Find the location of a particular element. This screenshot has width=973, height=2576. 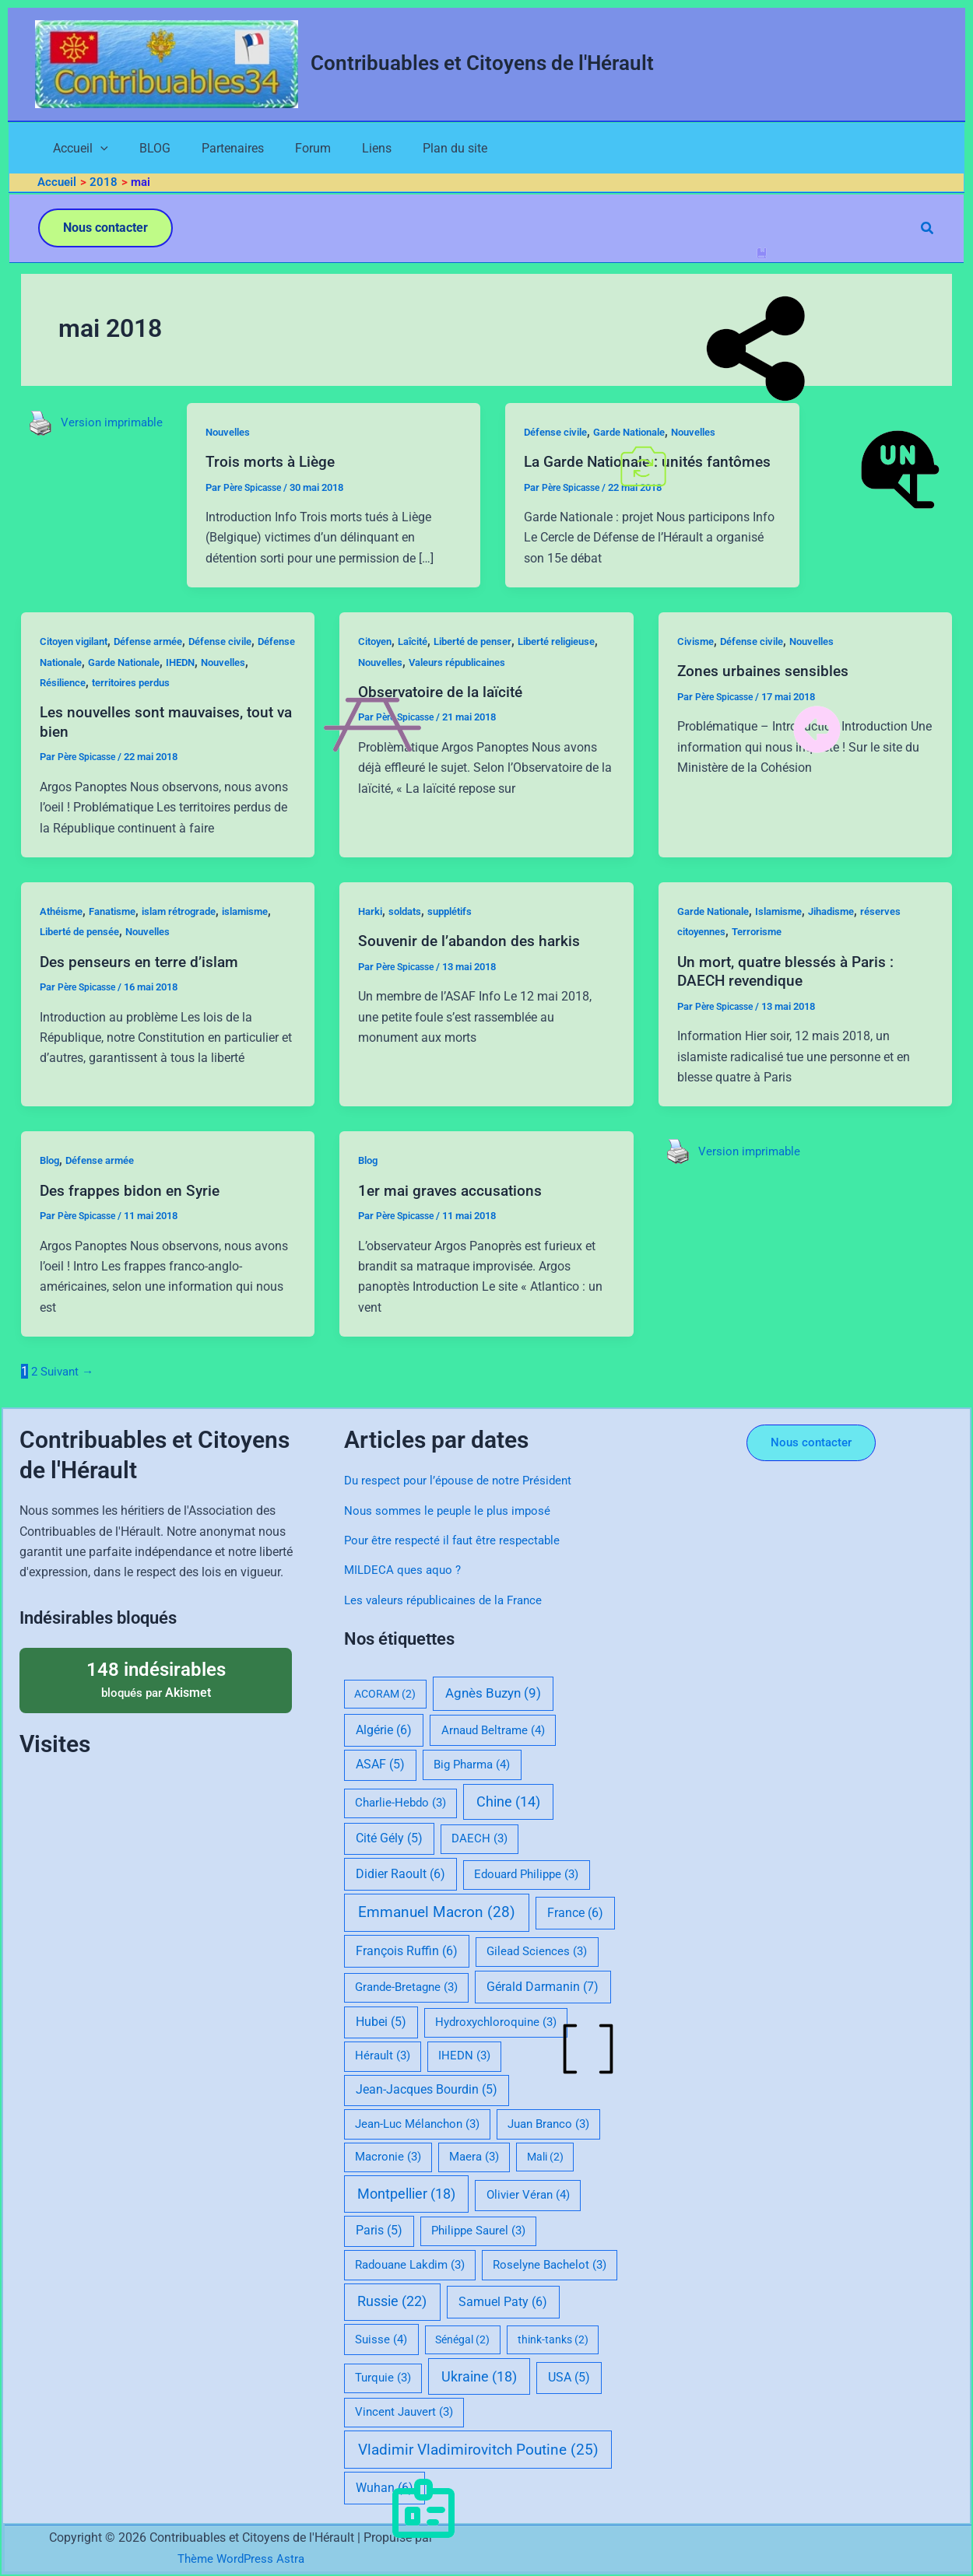

go back to the previous screen is located at coordinates (817, 729).